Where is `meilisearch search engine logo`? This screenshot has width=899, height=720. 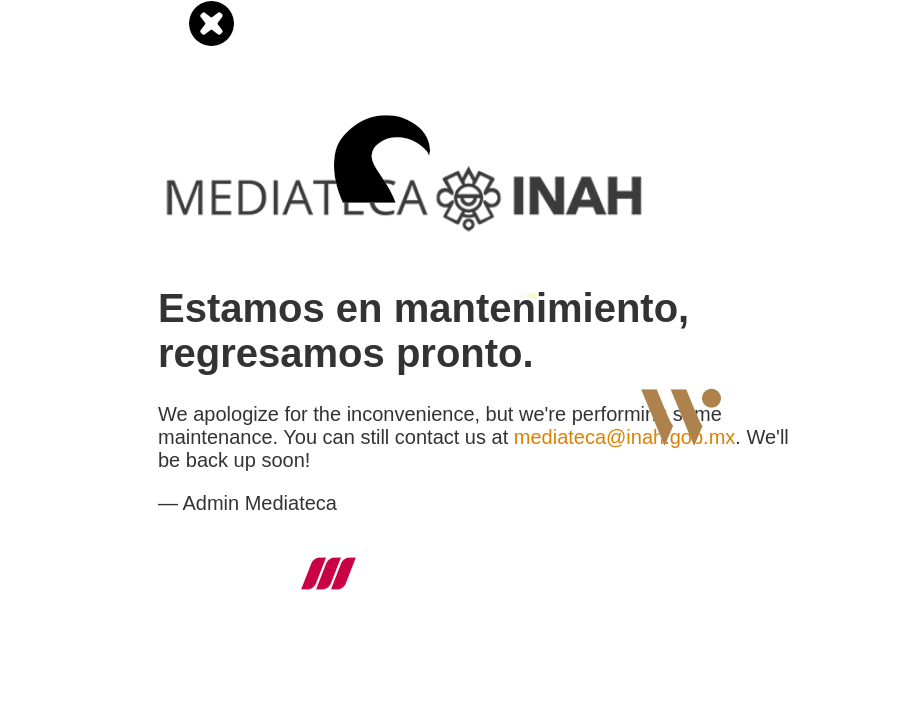 meilisearch search engine logo is located at coordinates (328, 573).